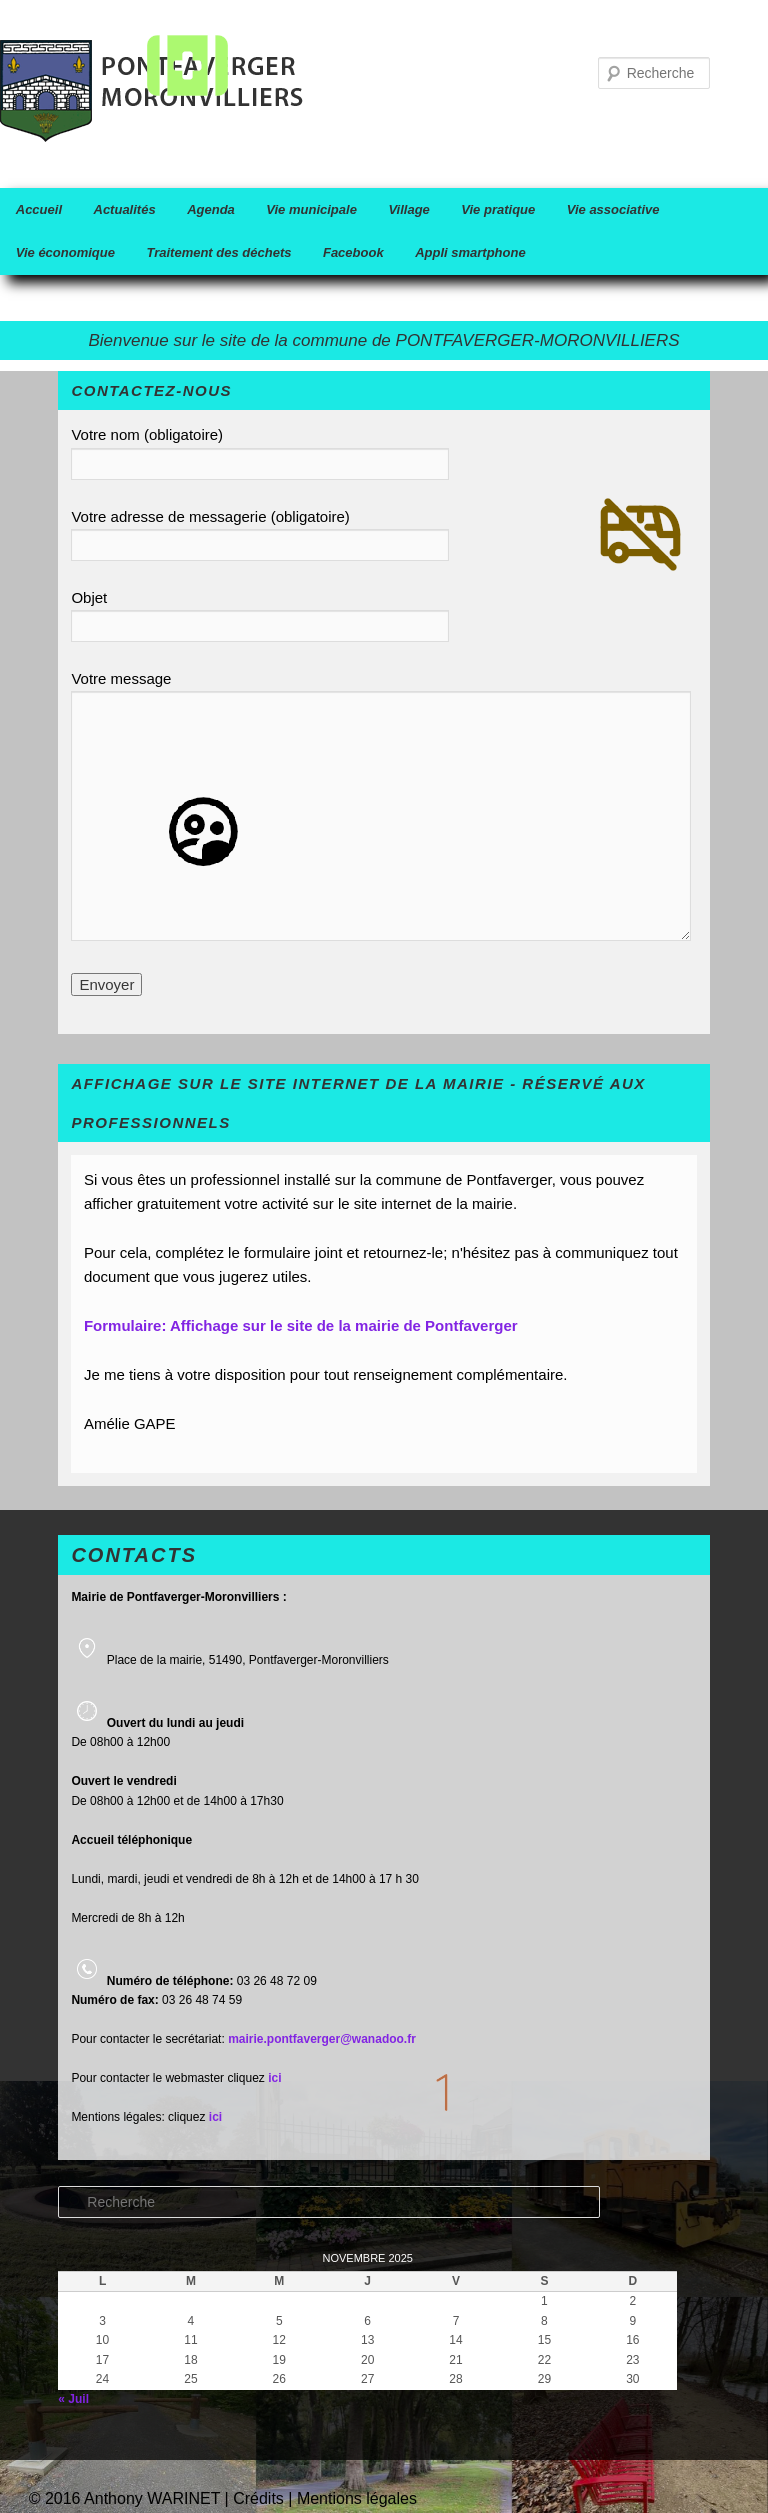 The image size is (768, 2513). What do you see at coordinates (187, 65) in the screenshot?
I see `access medical information or first aid resources` at bounding box center [187, 65].